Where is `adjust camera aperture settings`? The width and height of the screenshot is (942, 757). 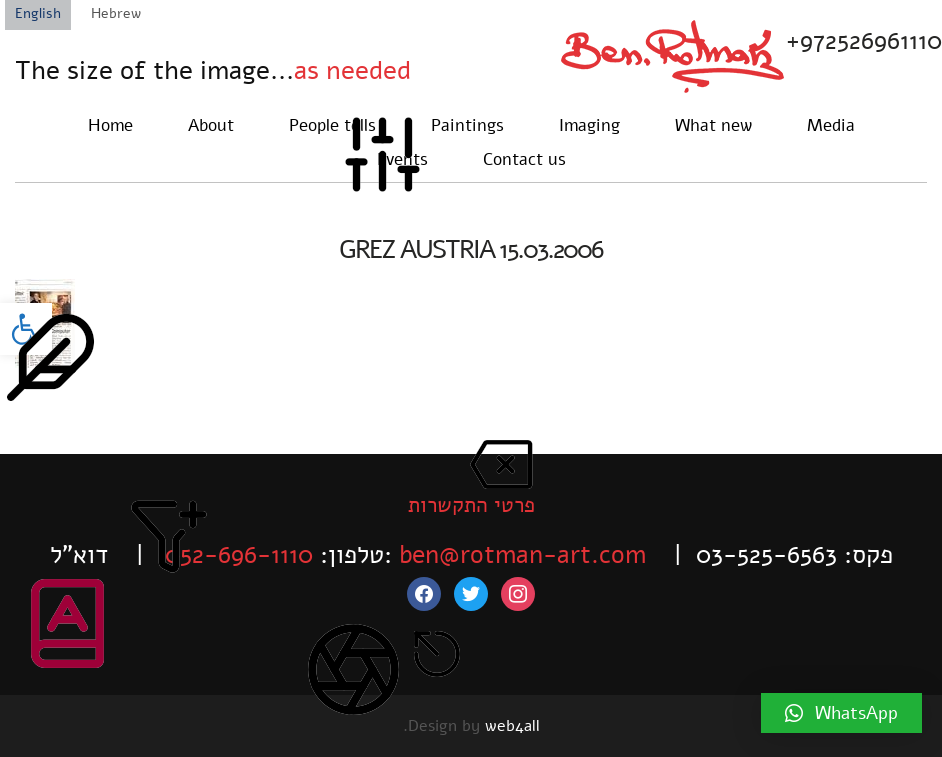
adjust camera aperture settings is located at coordinates (353, 669).